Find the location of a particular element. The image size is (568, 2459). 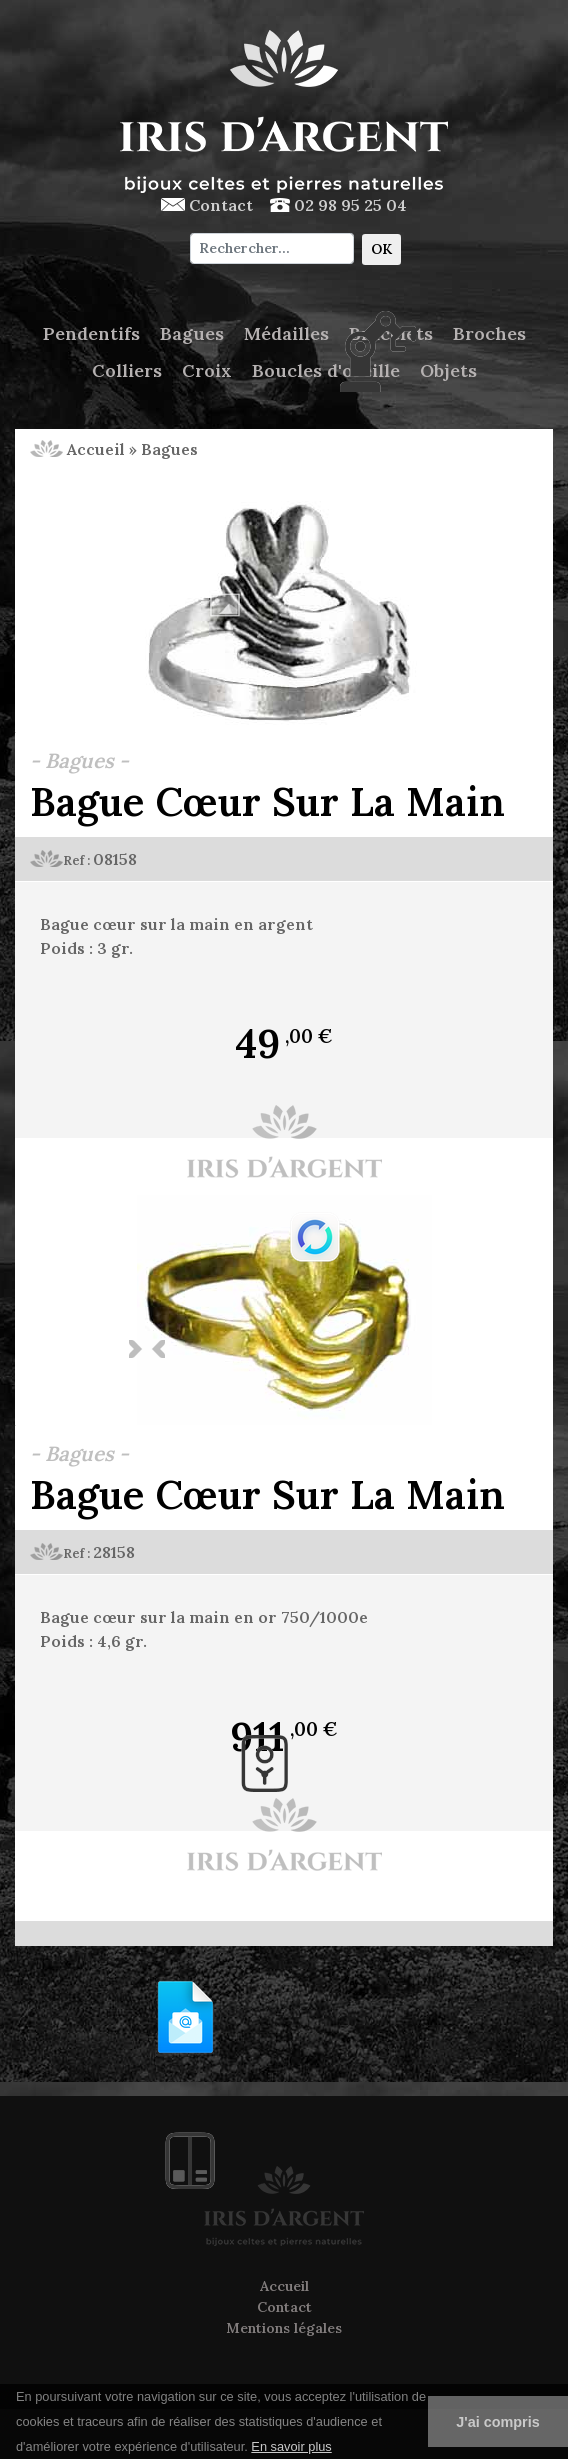

refresh or reload the current app is located at coordinates (315, 1237).